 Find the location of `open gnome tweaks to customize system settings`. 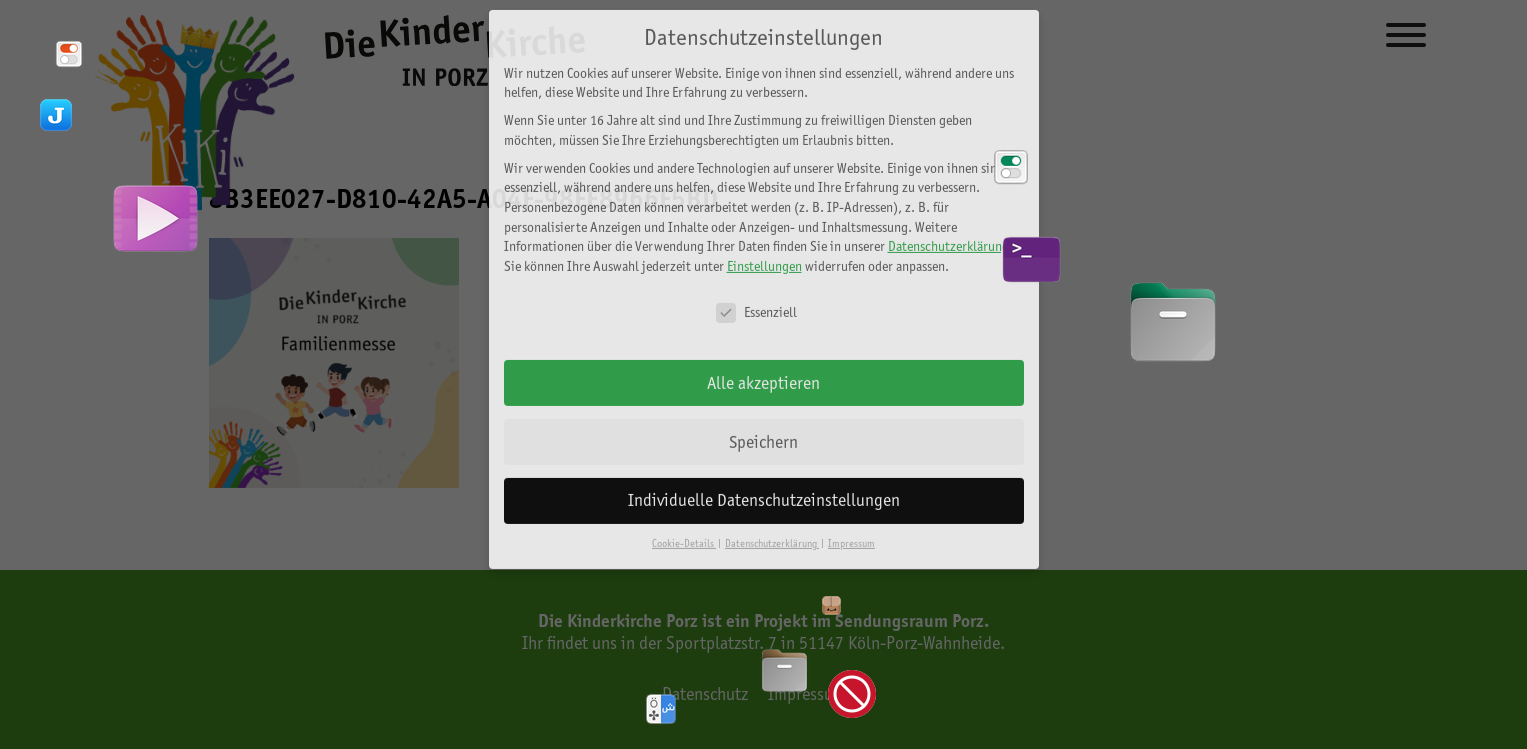

open gnome tweaks to customize system settings is located at coordinates (69, 54).